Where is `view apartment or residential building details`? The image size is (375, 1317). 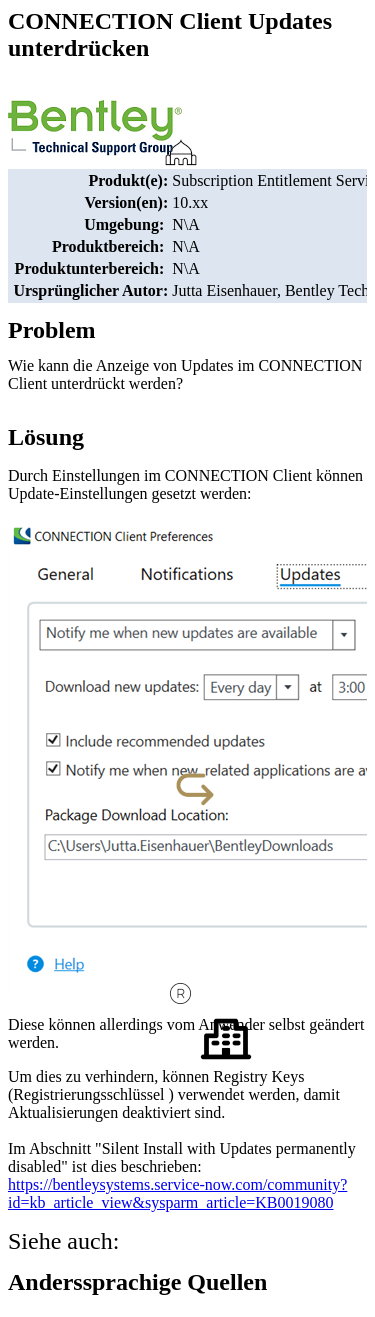
view apartment or residential building details is located at coordinates (226, 1039).